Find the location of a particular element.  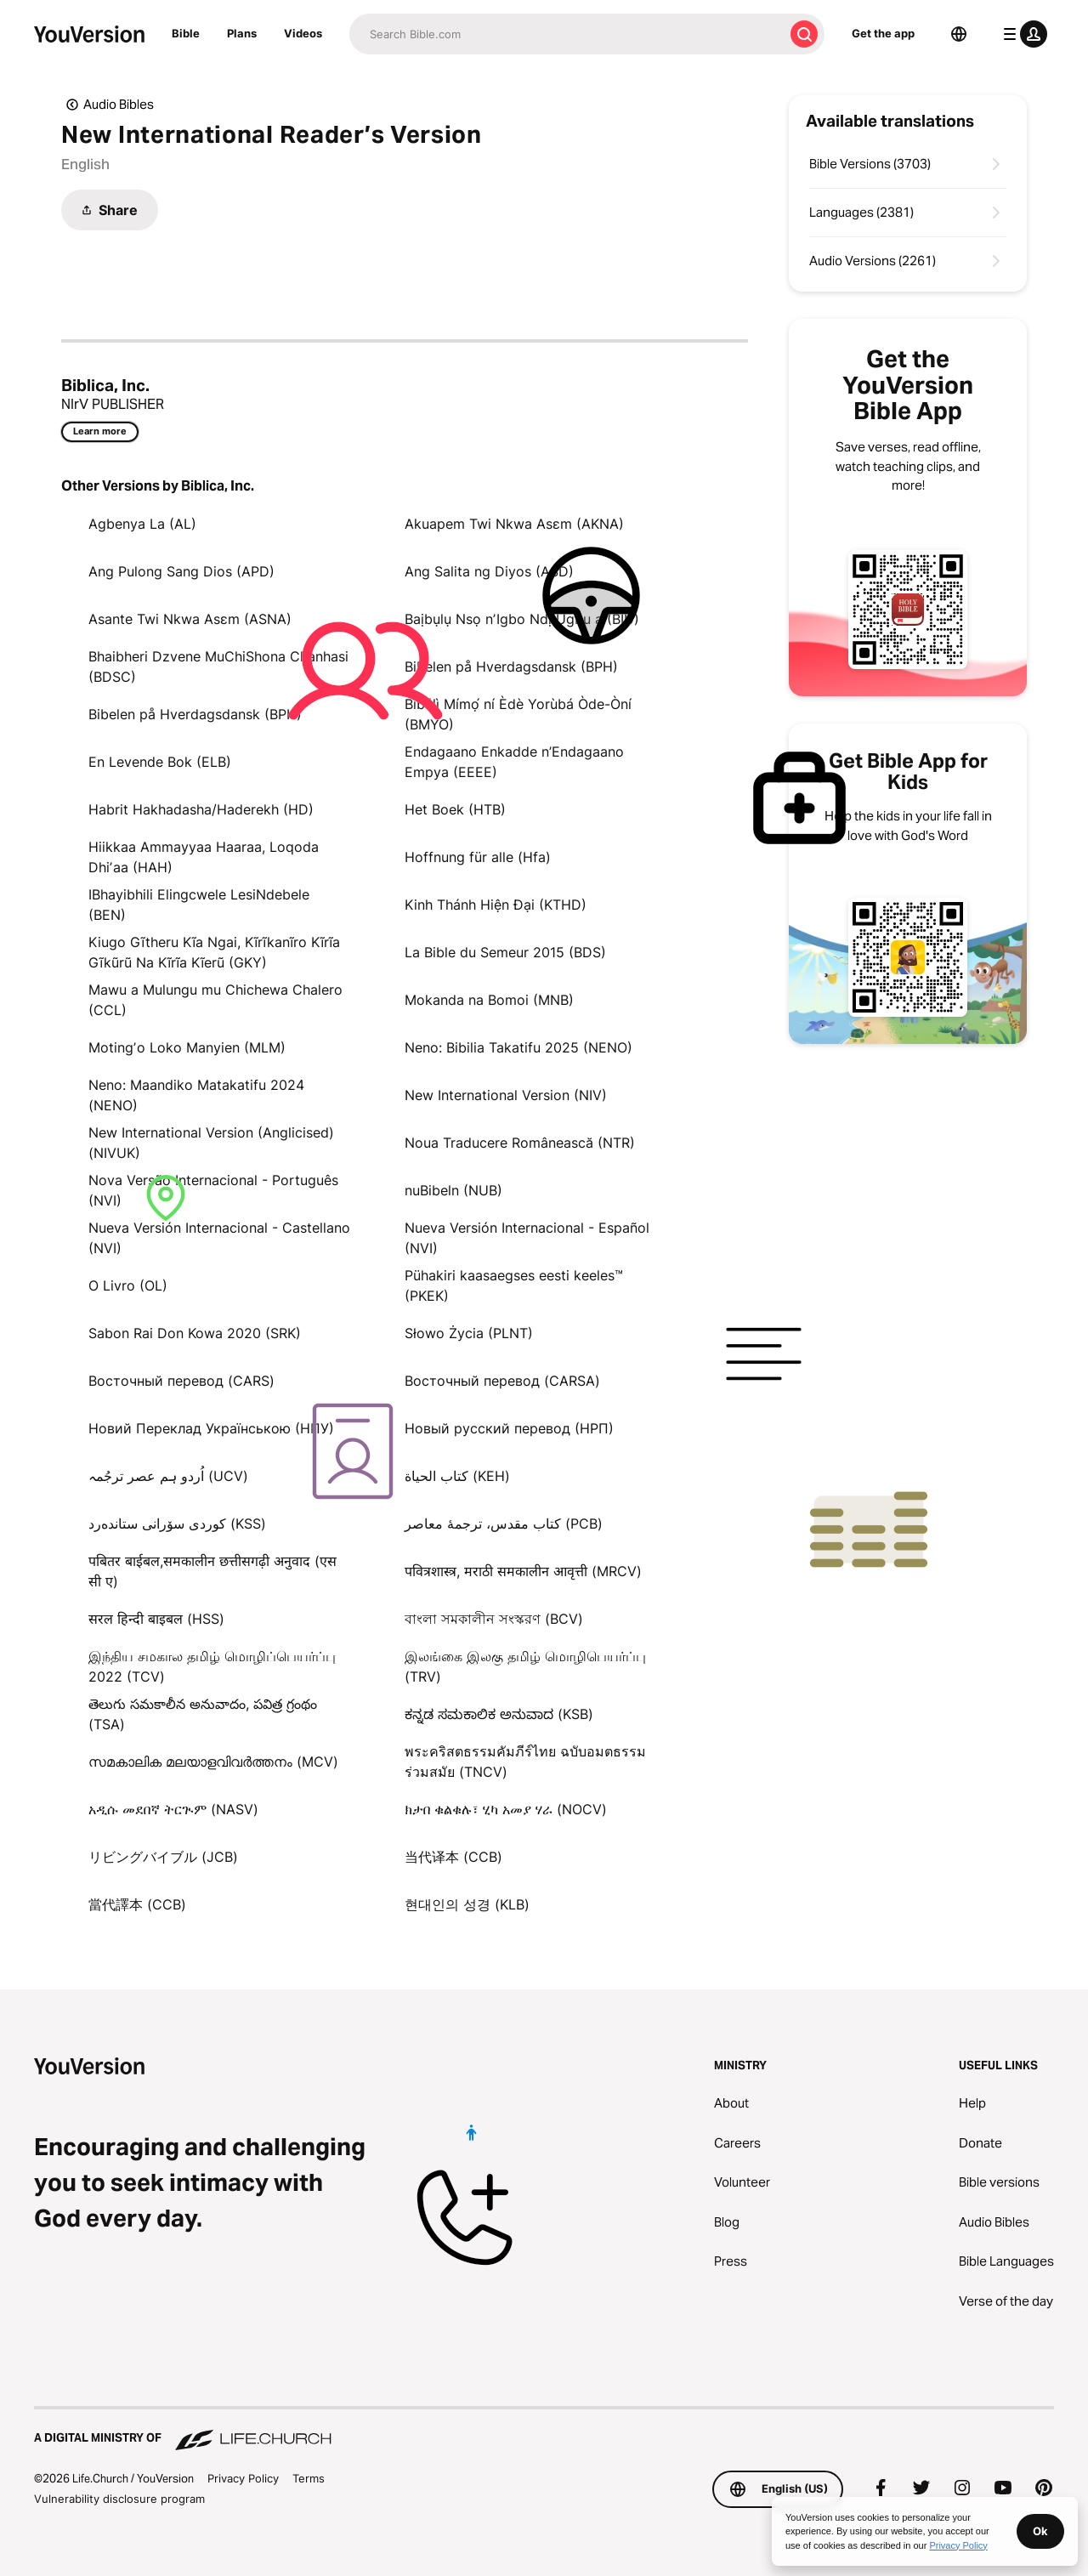

view your profile is located at coordinates (471, 2132).